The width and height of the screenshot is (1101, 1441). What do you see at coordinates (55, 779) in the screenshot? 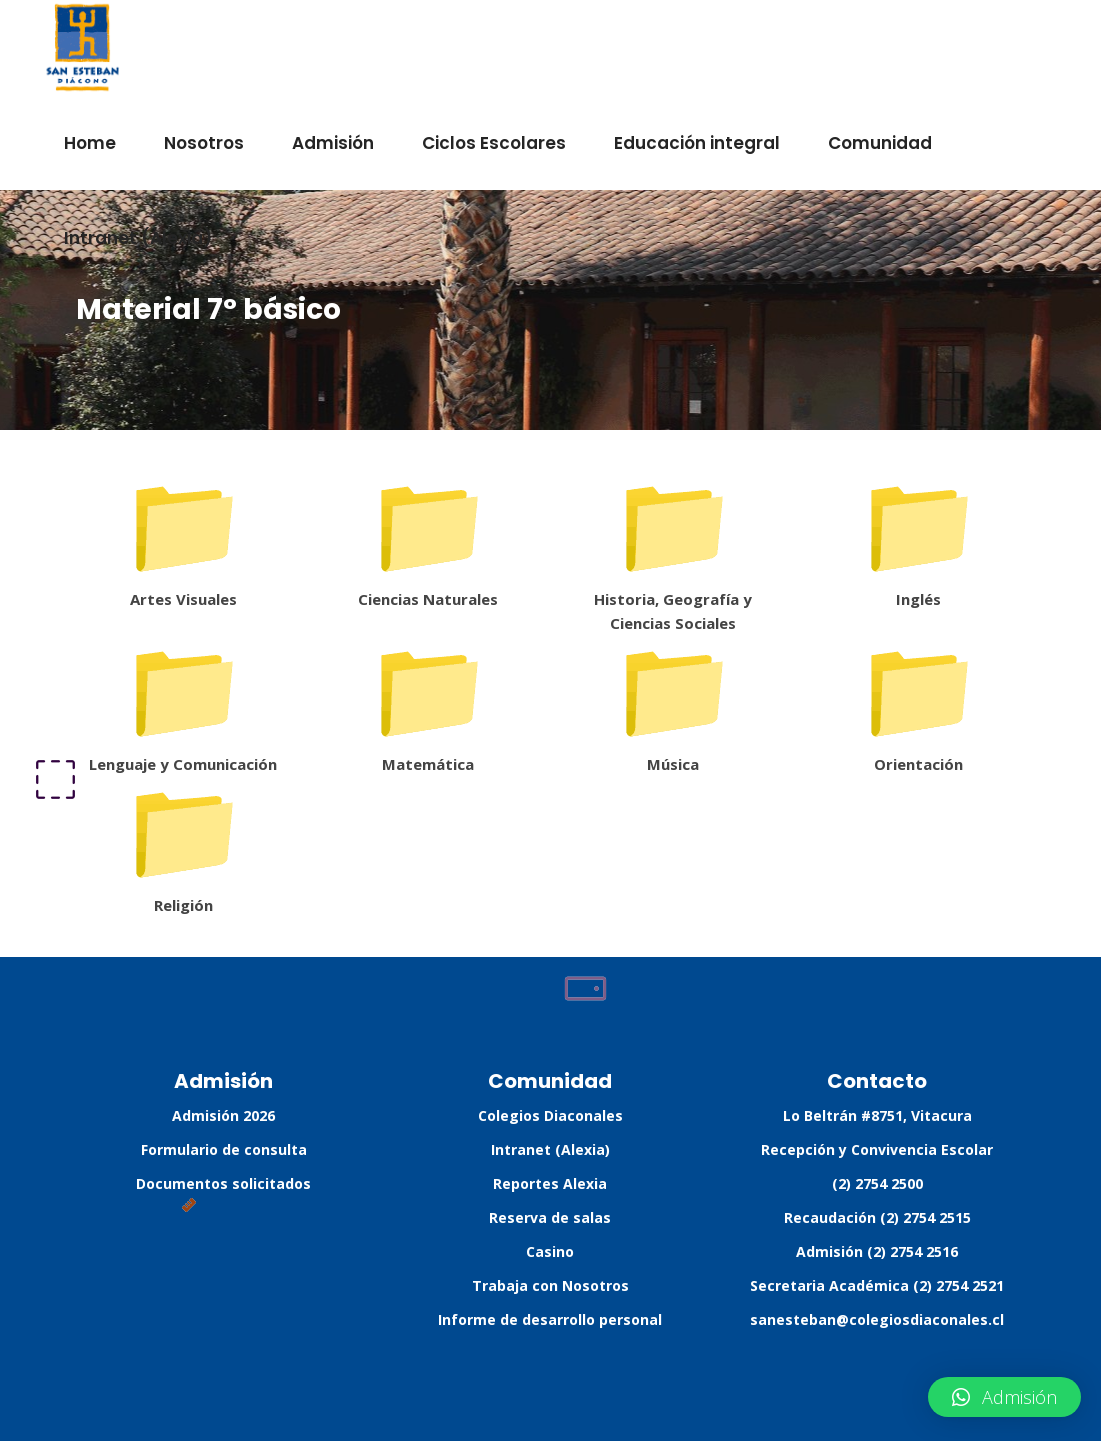
I see `select or highlight an area` at bounding box center [55, 779].